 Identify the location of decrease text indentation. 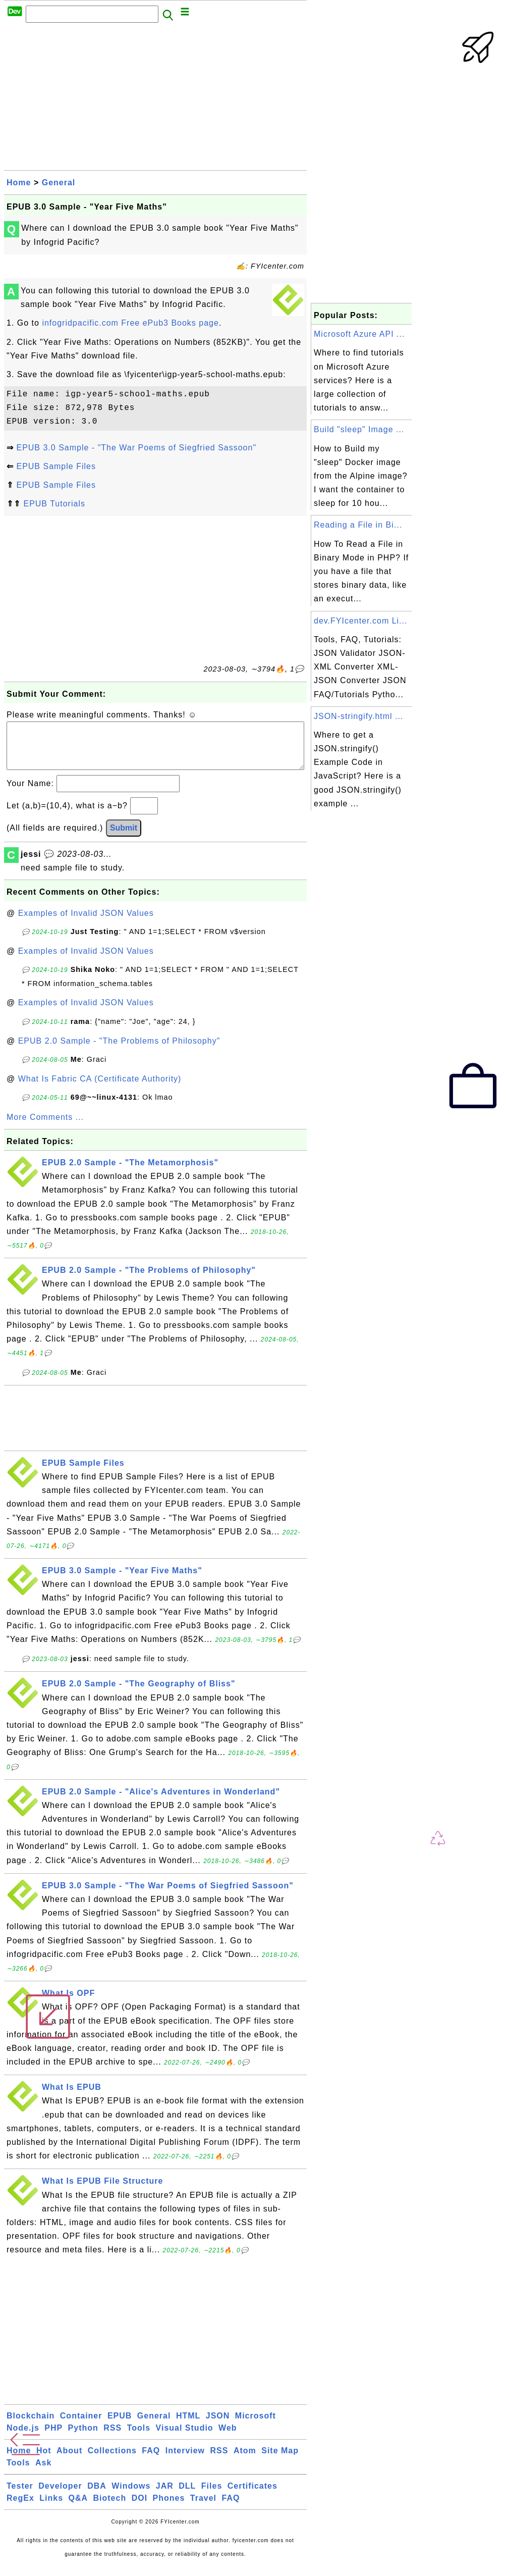
(26, 2445).